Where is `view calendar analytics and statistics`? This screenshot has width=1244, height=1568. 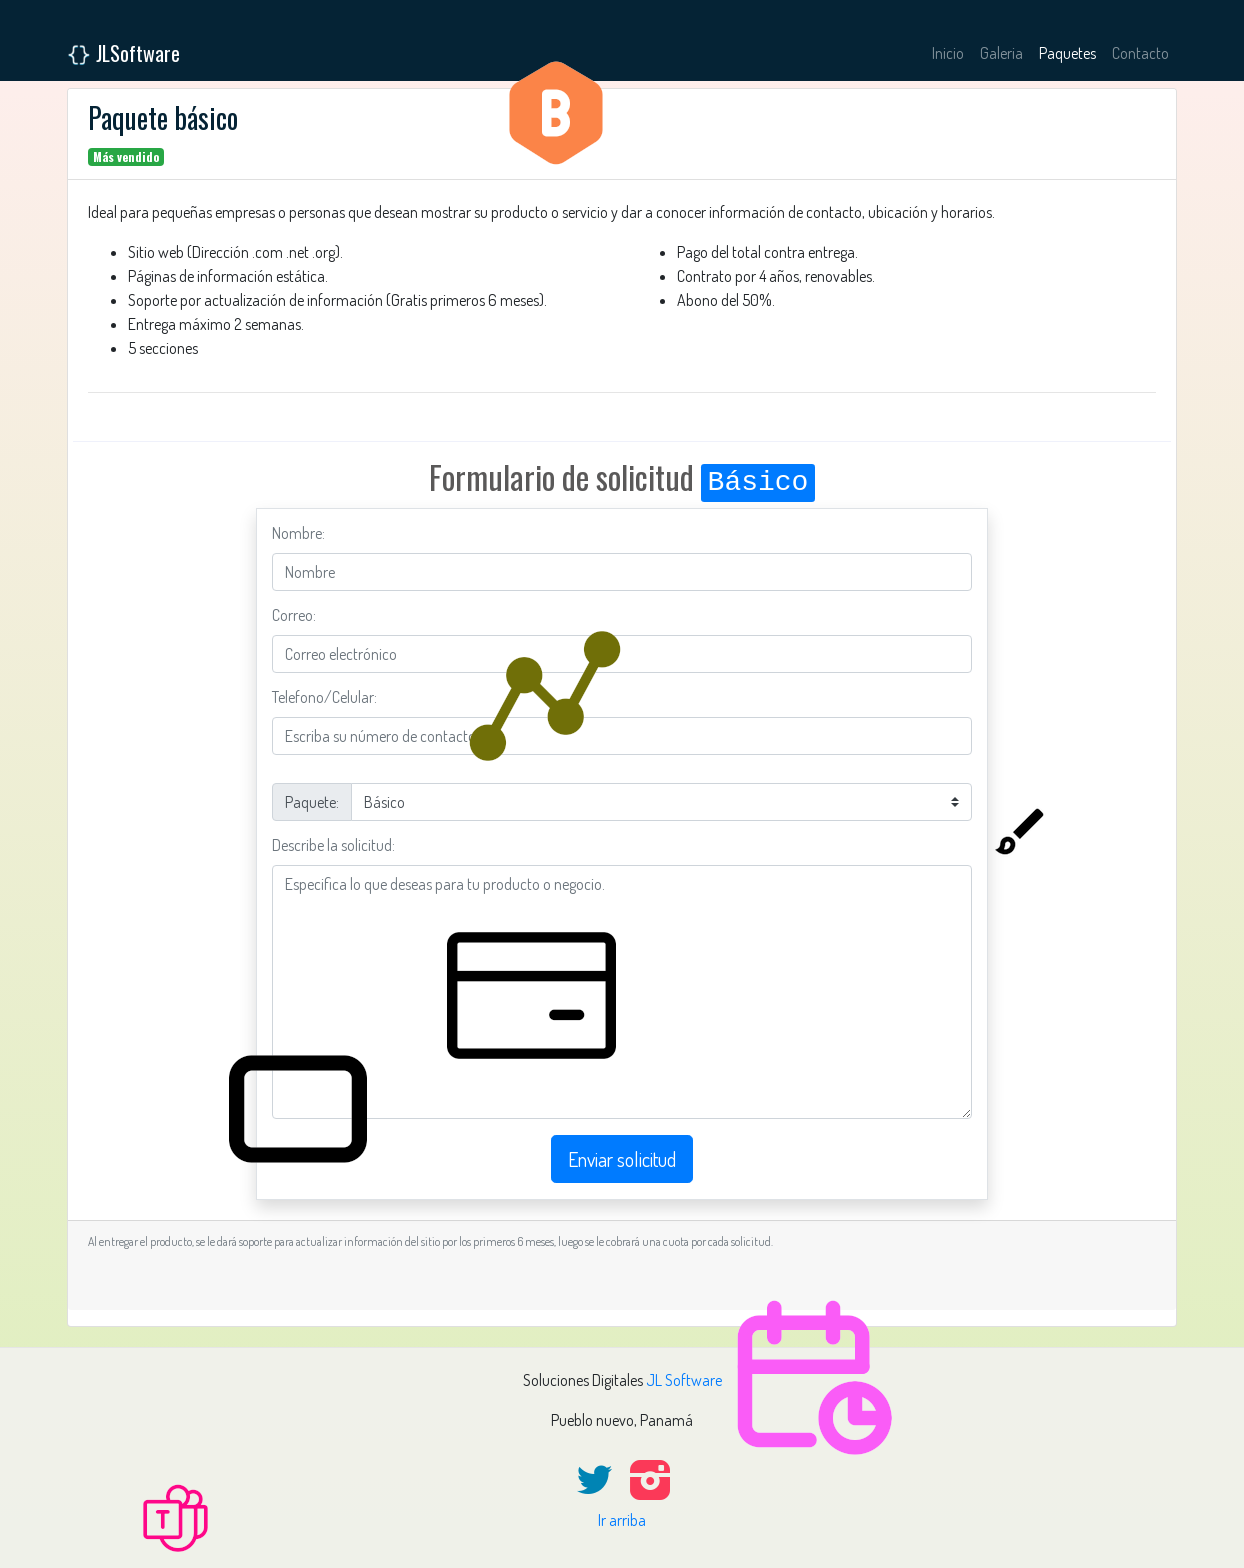 view calendar analytics and statistics is located at coordinates (811, 1374).